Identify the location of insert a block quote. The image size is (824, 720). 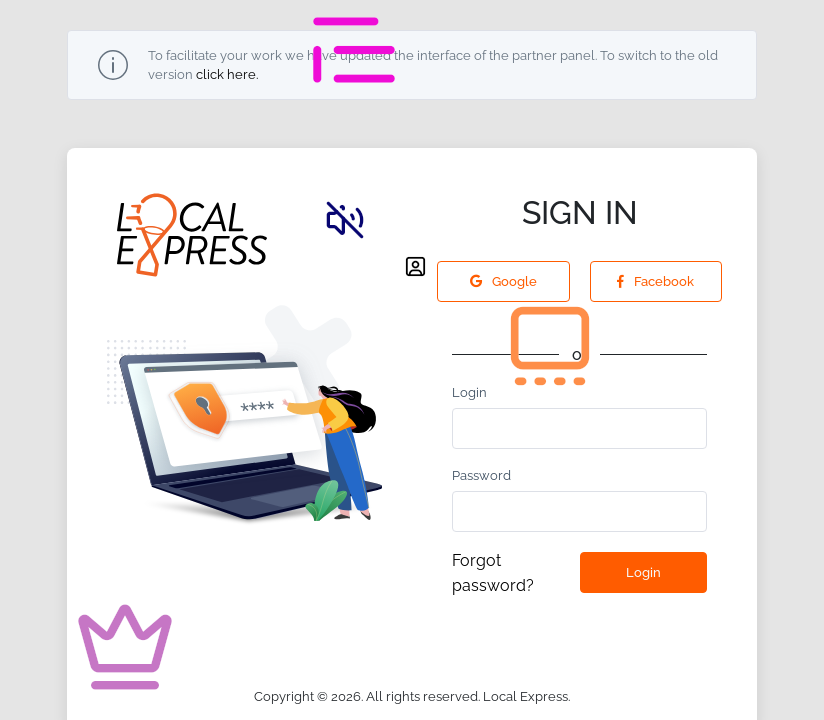
(354, 50).